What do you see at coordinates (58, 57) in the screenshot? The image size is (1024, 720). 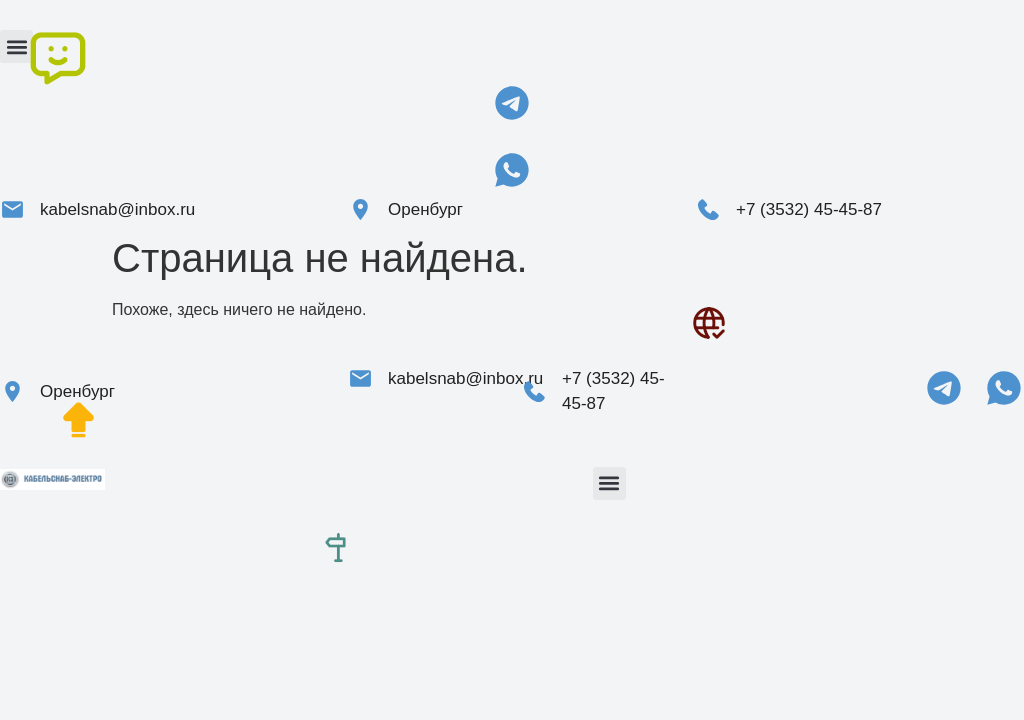 I see `open chatbot or AI assistant` at bounding box center [58, 57].